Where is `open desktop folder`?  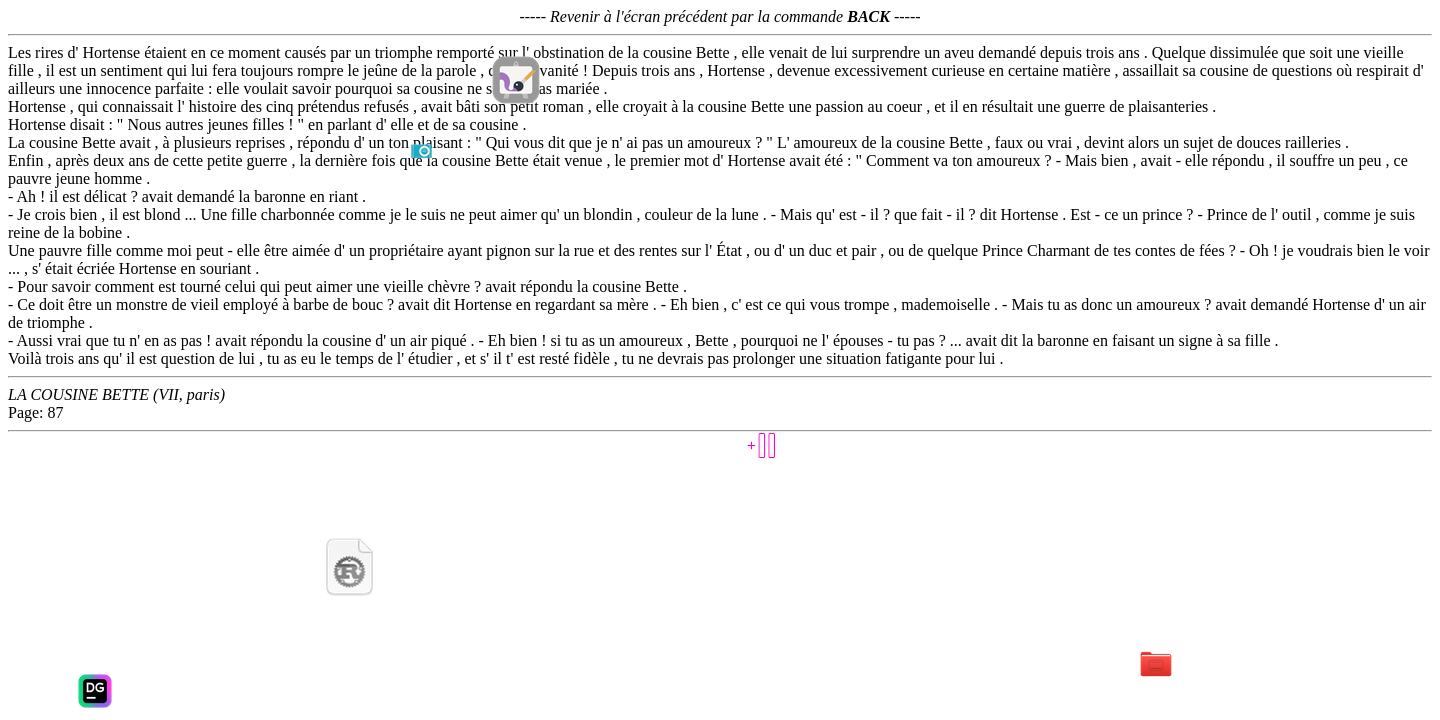 open desktop folder is located at coordinates (1156, 664).